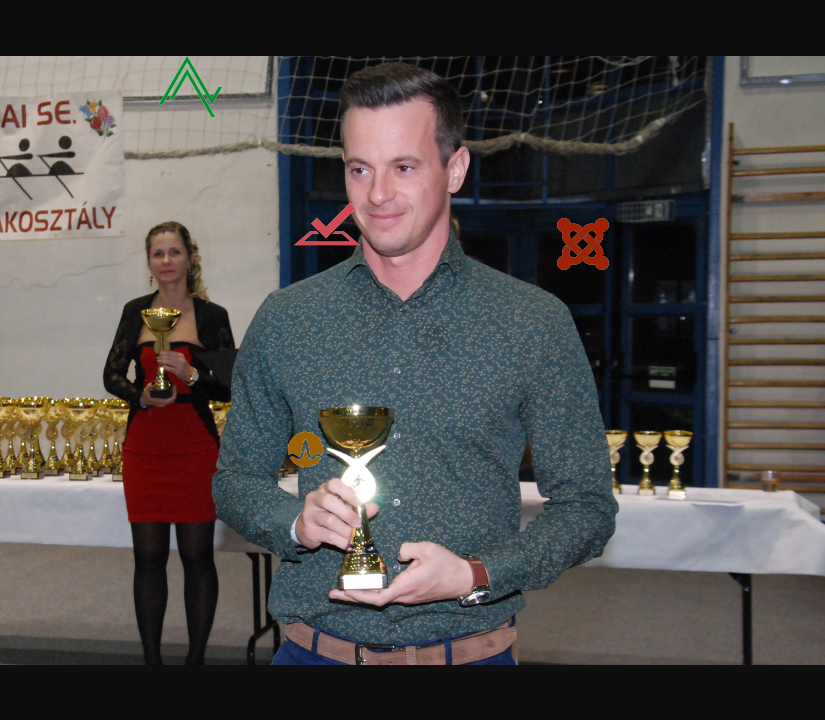  I want to click on broadcom company logo, so click(305, 449).